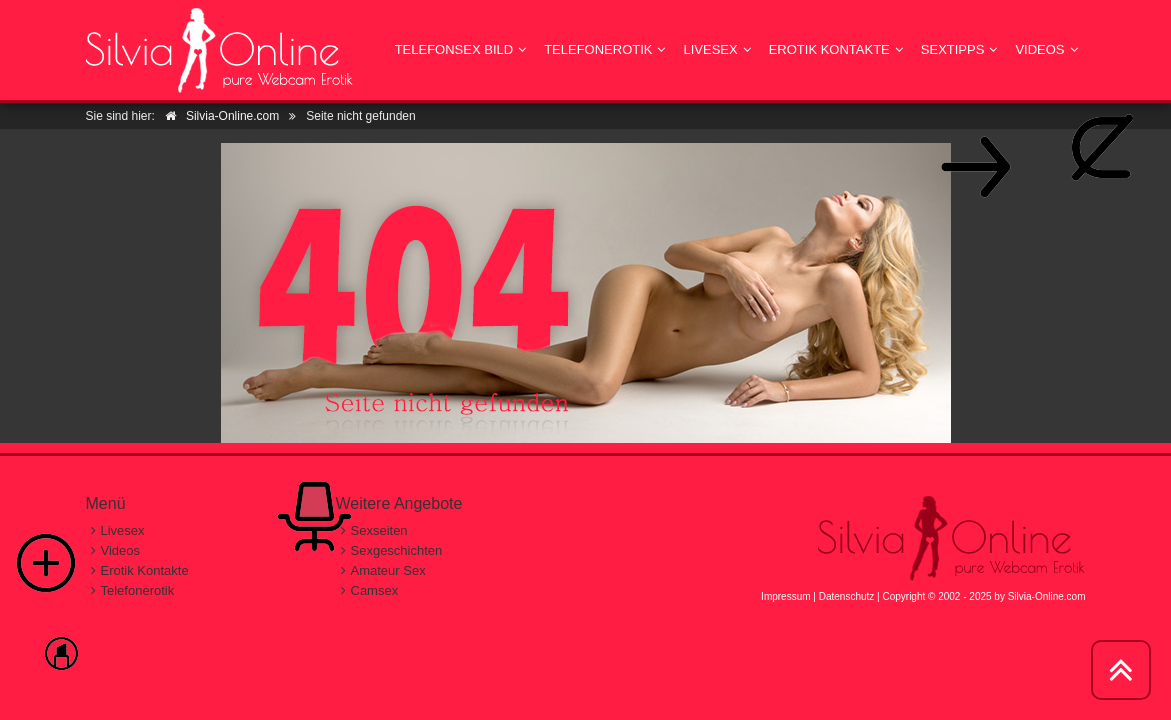  Describe the element at coordinates (46, 563) in the screenshot. I see `add a new item` at that location.